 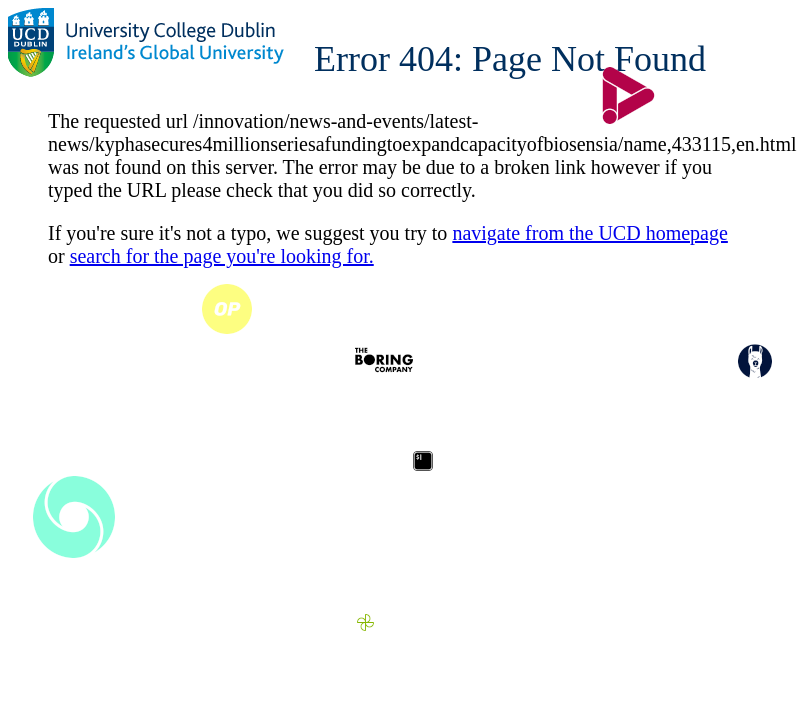 I want to click on optimism blockchain network logo, so click(x=227, y=309).